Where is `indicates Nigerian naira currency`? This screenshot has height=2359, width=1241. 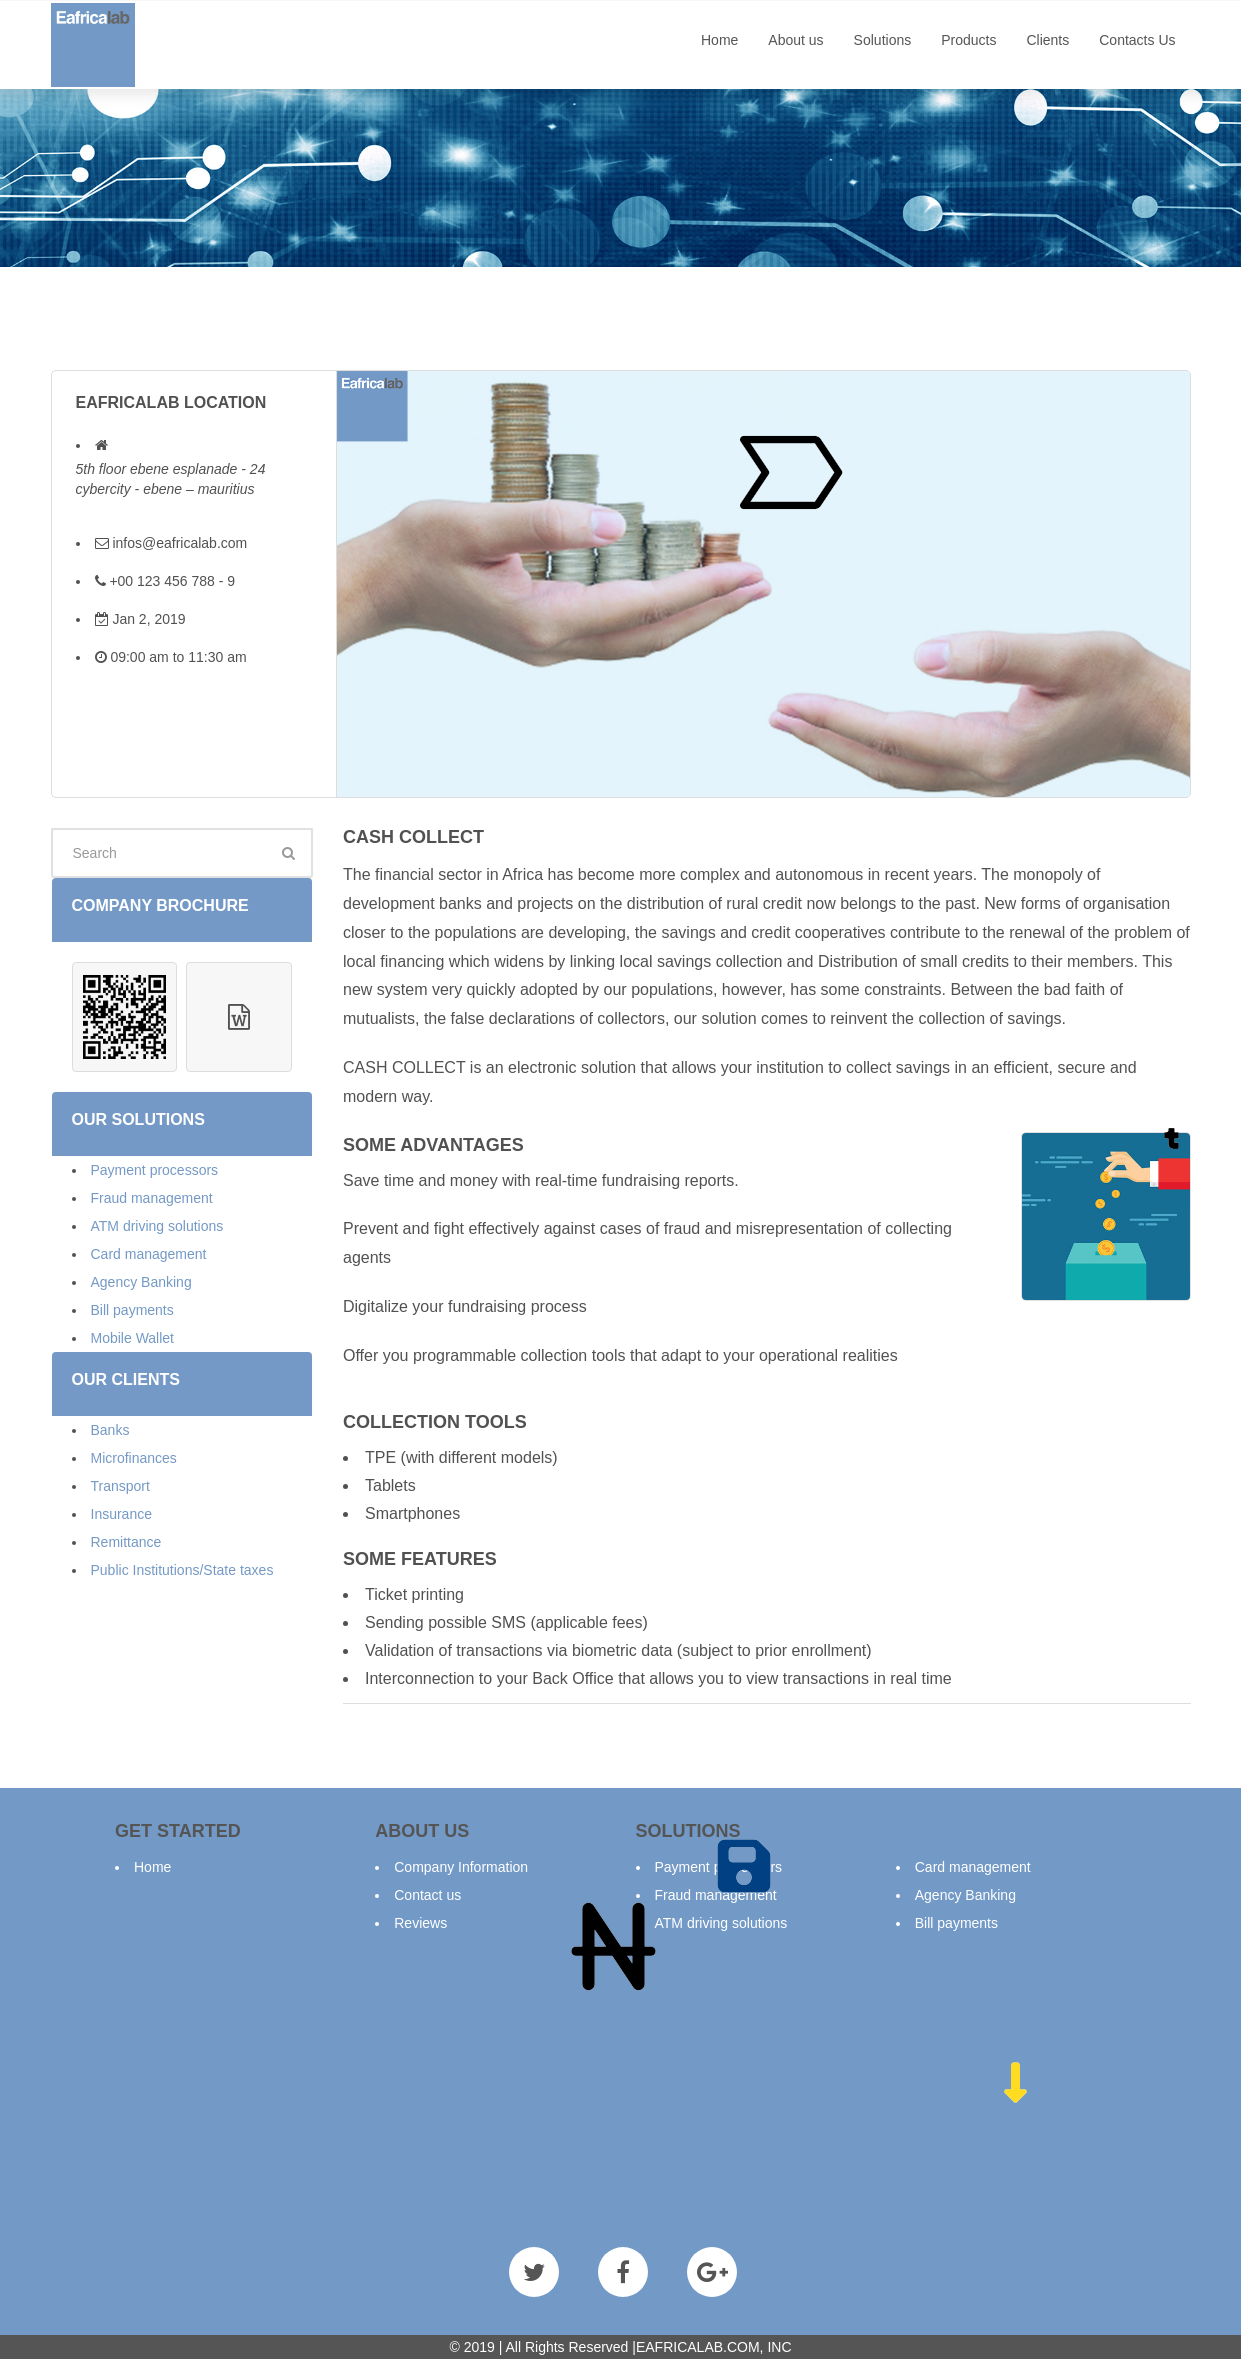
indicates Nigerian naira currency is located at coordinates (613, 1946).